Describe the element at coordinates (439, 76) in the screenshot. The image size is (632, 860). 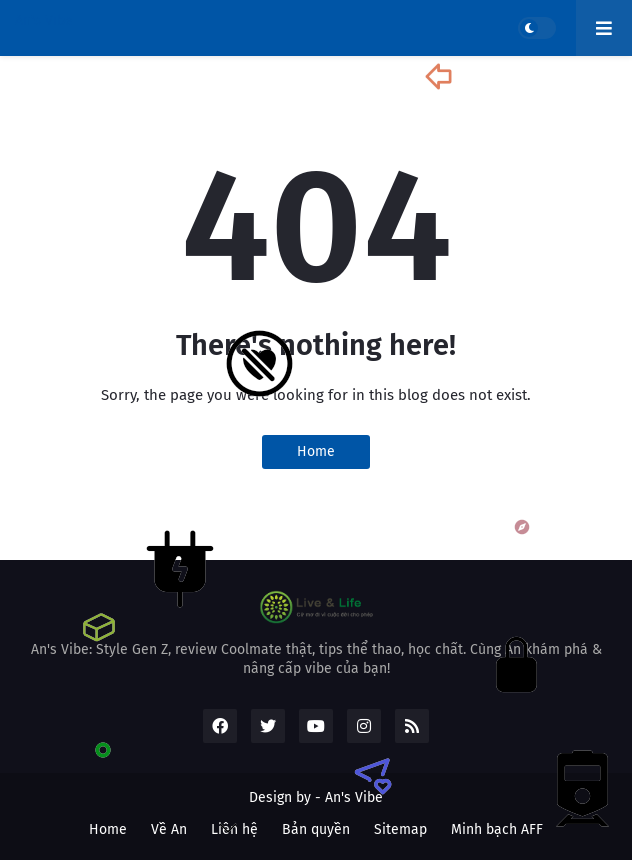
I see `go back to the previous screen` at that location.